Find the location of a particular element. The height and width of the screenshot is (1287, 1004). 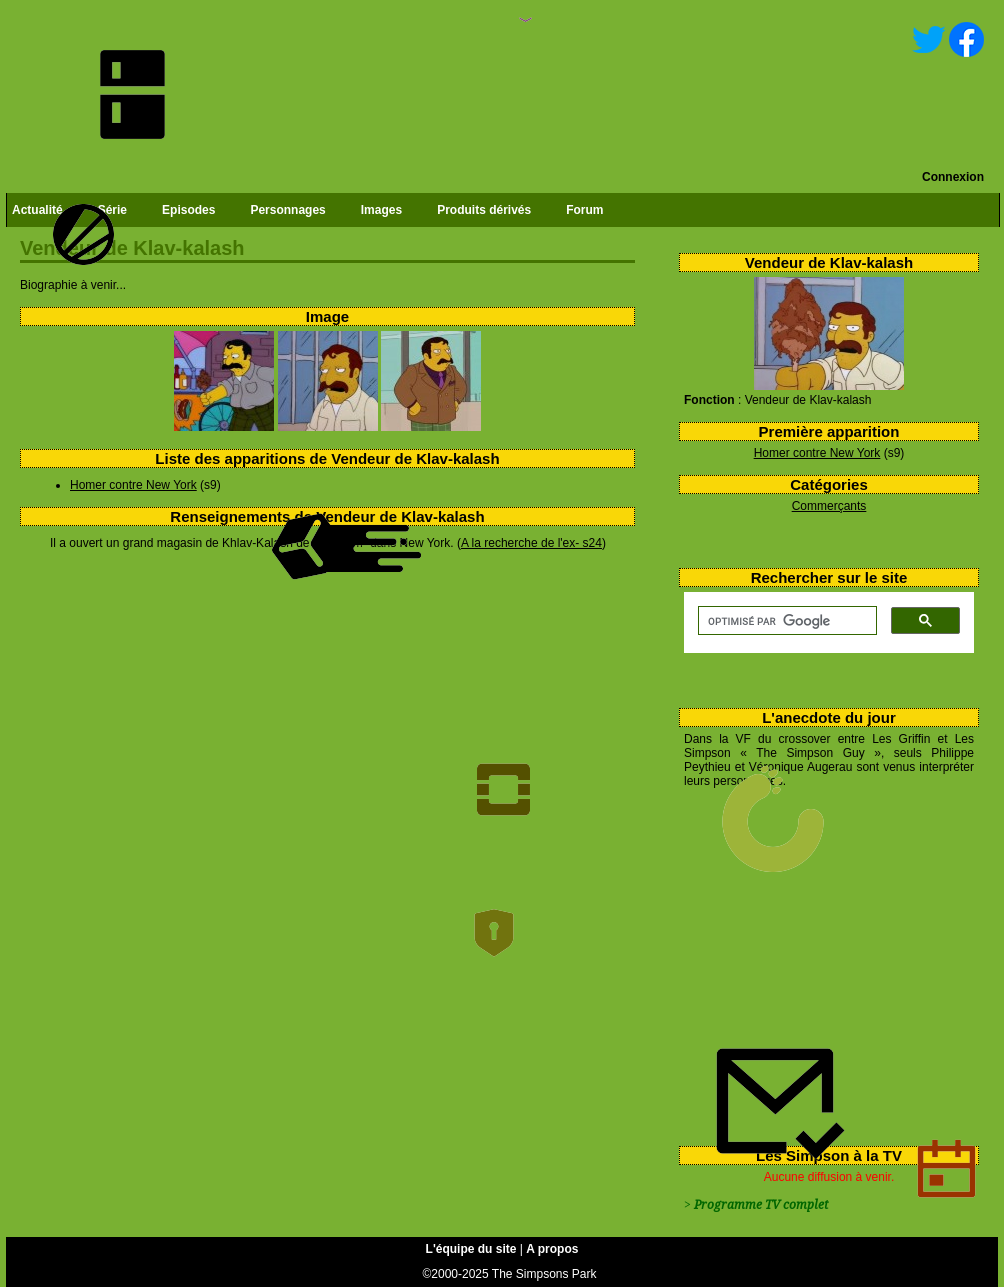

access security or privacy settings is located at coordinates (494, 933).